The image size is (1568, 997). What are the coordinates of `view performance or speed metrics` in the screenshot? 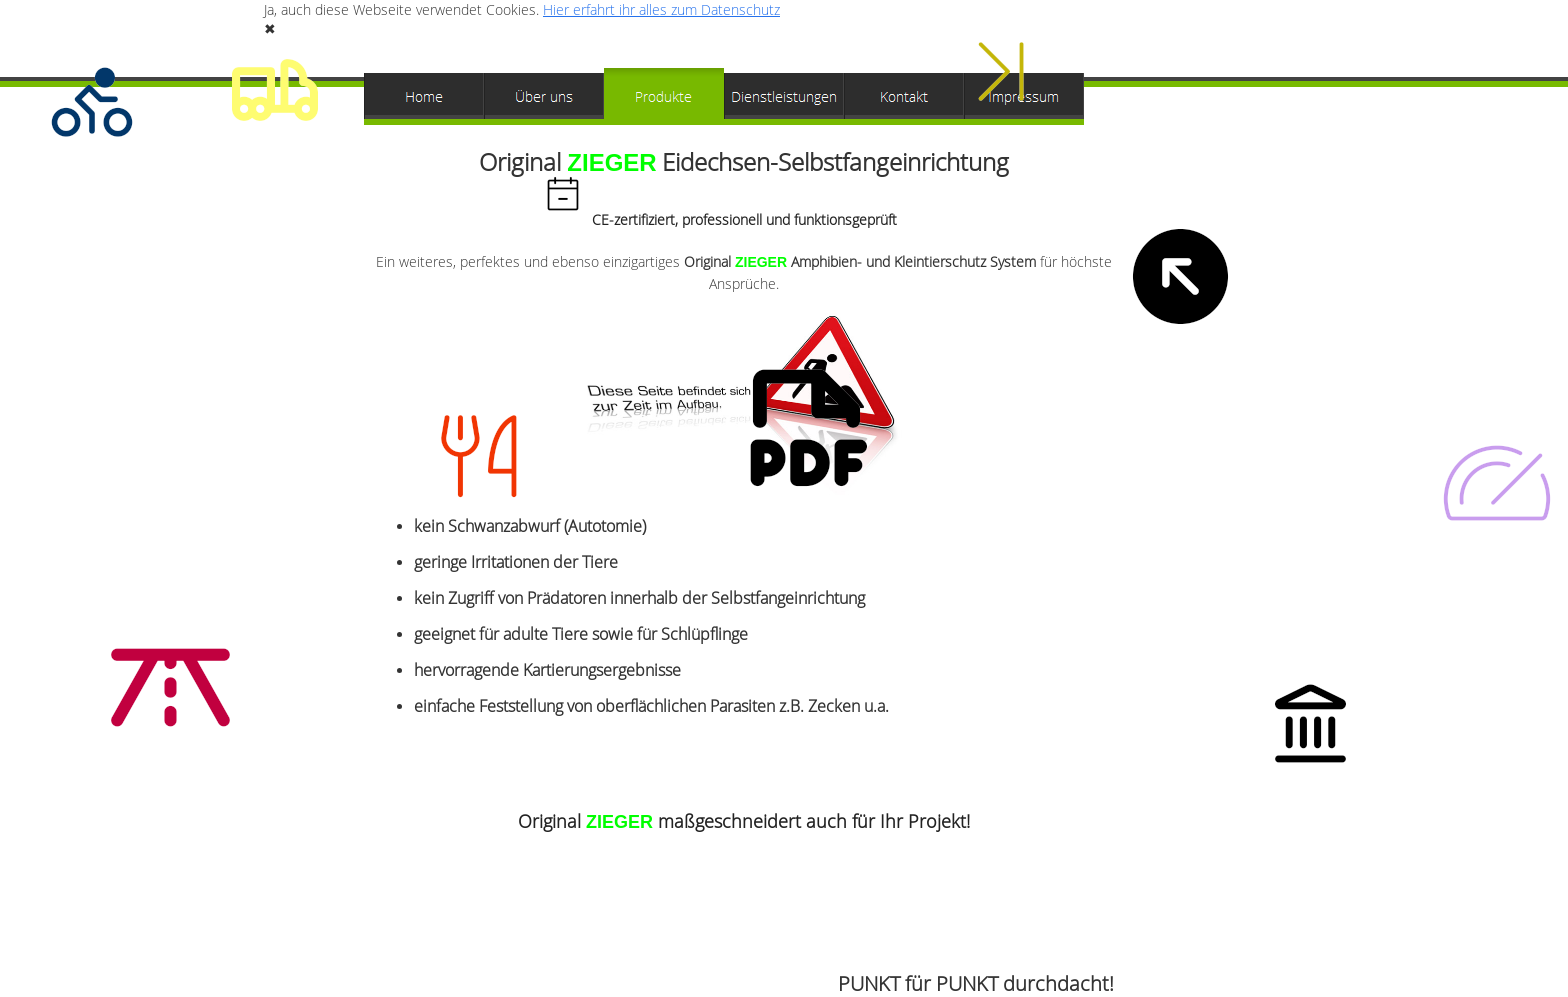 It's located at (1497, 487).